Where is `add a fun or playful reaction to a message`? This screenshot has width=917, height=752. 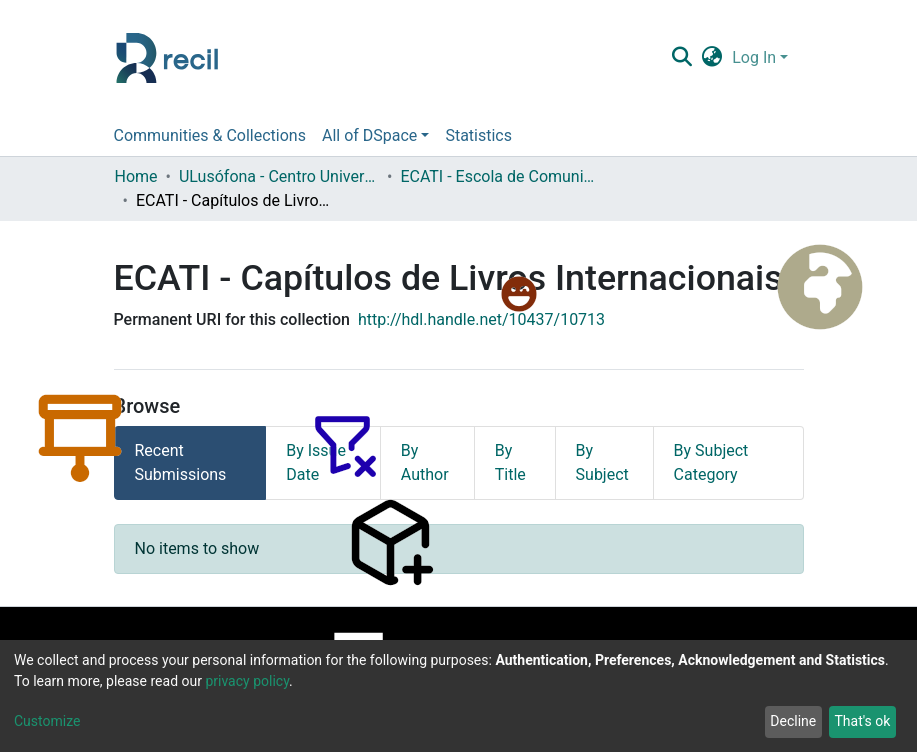
add a fun or playful reaction to a message is located at coordinates (519, 294).